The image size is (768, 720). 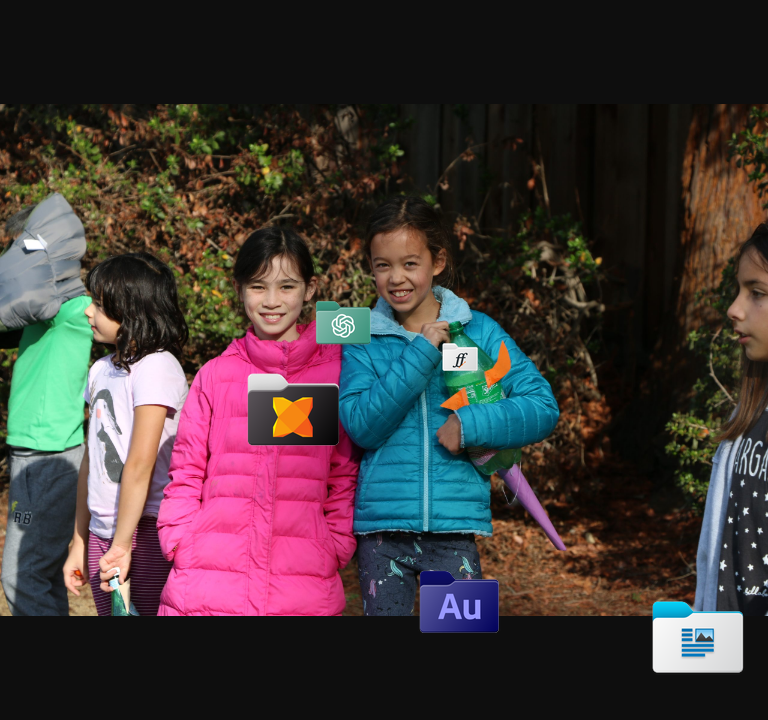 What do you see at coordinates (697, 639) in the screenshot?
I see `open folder containing LibreOffice Writer documents` at bounding box center [697, 639].